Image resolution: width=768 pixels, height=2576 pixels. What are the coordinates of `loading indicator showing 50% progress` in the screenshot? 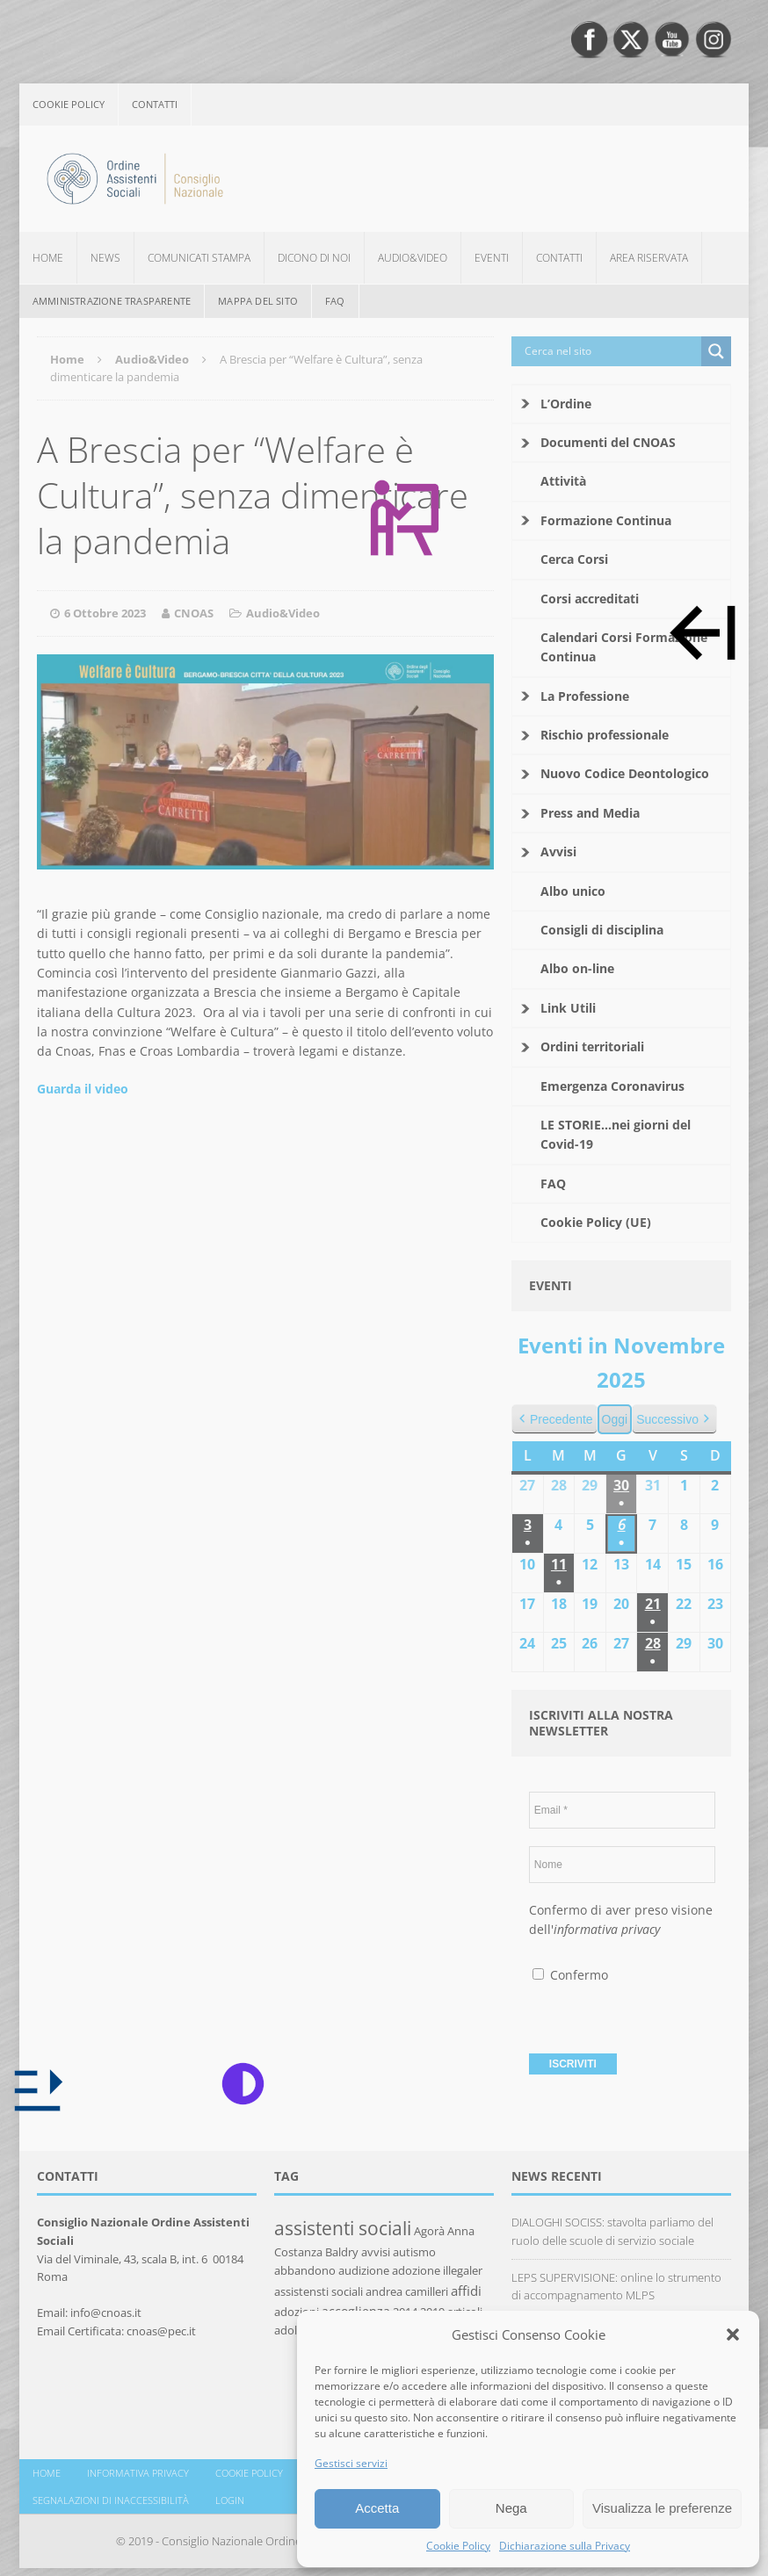 It's located at (243, 2083).